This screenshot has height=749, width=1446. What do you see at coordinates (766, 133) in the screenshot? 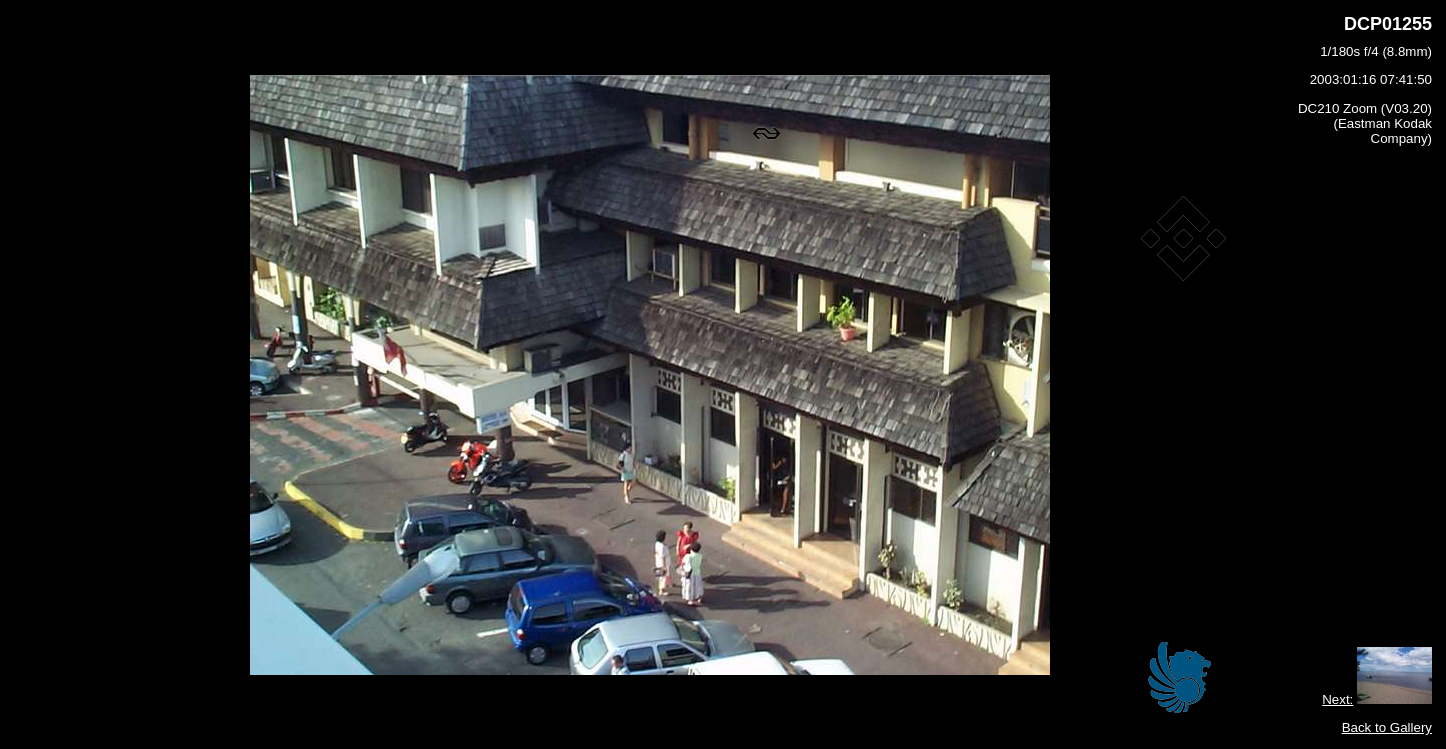
I see `open the Nederlandse Spoorwegen (NS) Dutch railways app` at bounding box center [766, 133].